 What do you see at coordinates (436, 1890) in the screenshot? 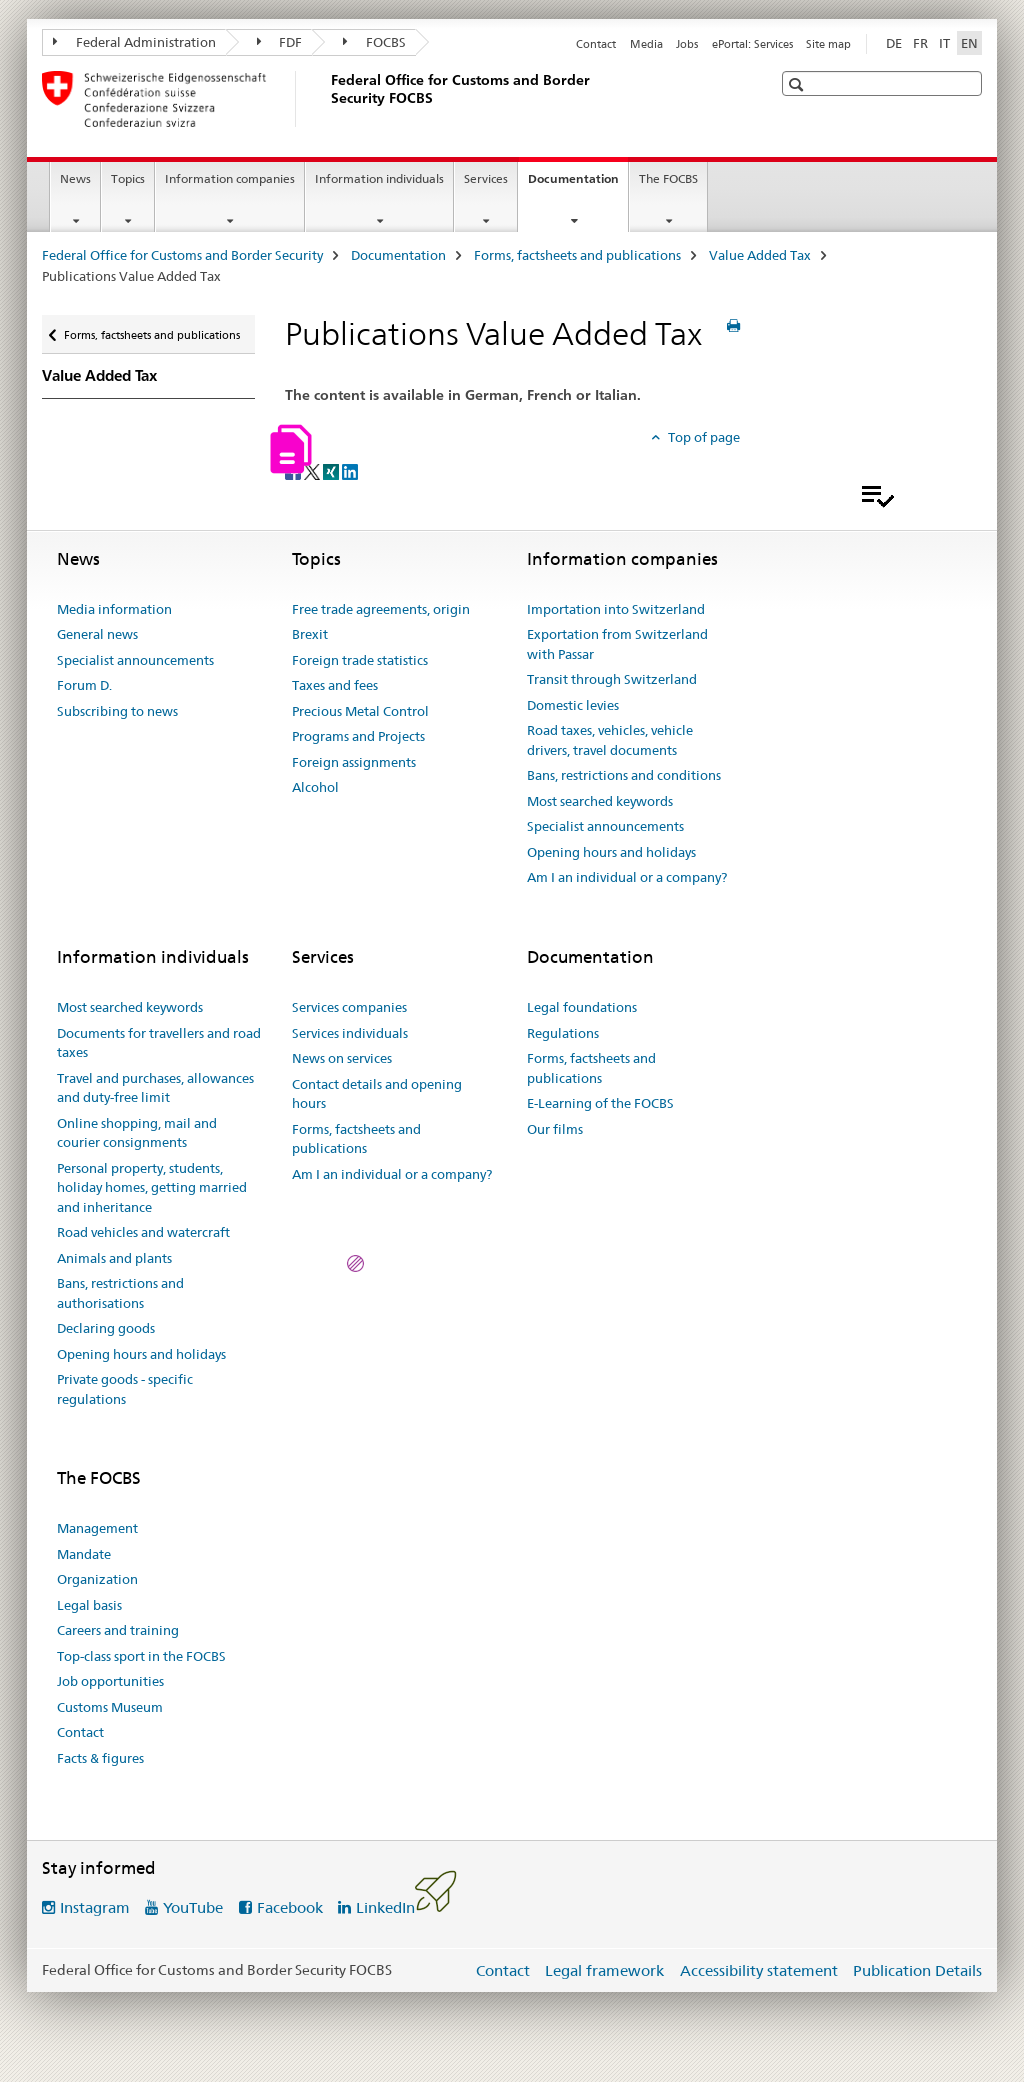
I see `launch or deploy a project` at bounding box center [436, 1890].